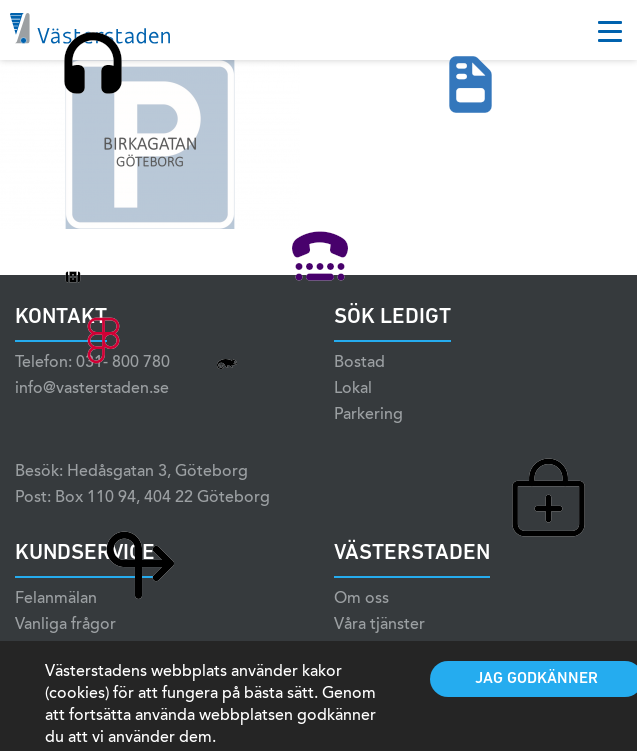 Image resolution: width=637 pixels, height=751 pixels. What do you see at coordinates (548, 497) in the screenshot?
I see `add item to shopping bag` at bounding box center [548, 497].